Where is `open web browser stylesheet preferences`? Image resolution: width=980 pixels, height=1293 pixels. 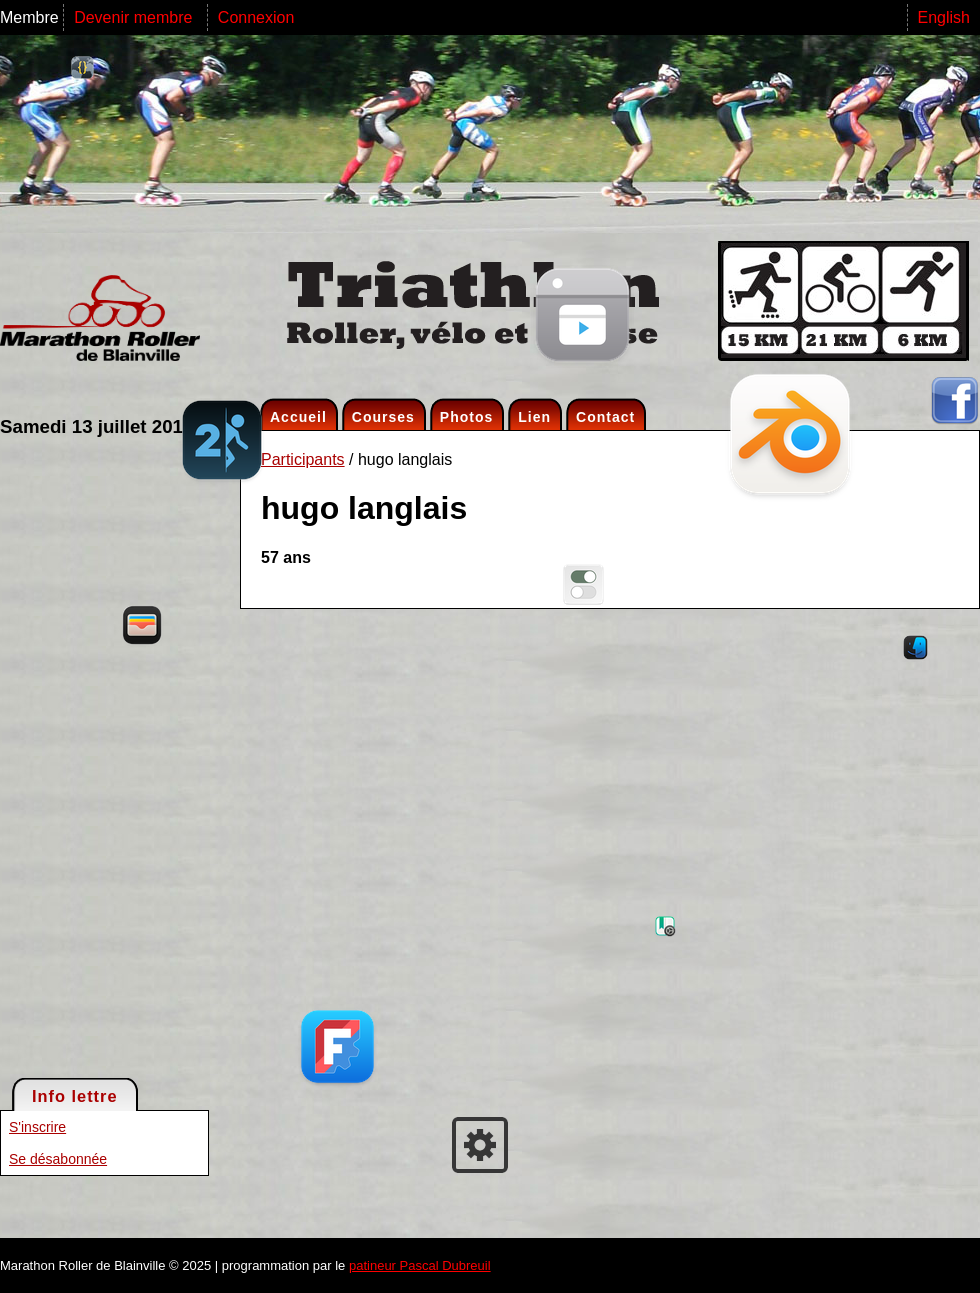
open web browser stylesheet preferences is located at coordinates (82, 67).